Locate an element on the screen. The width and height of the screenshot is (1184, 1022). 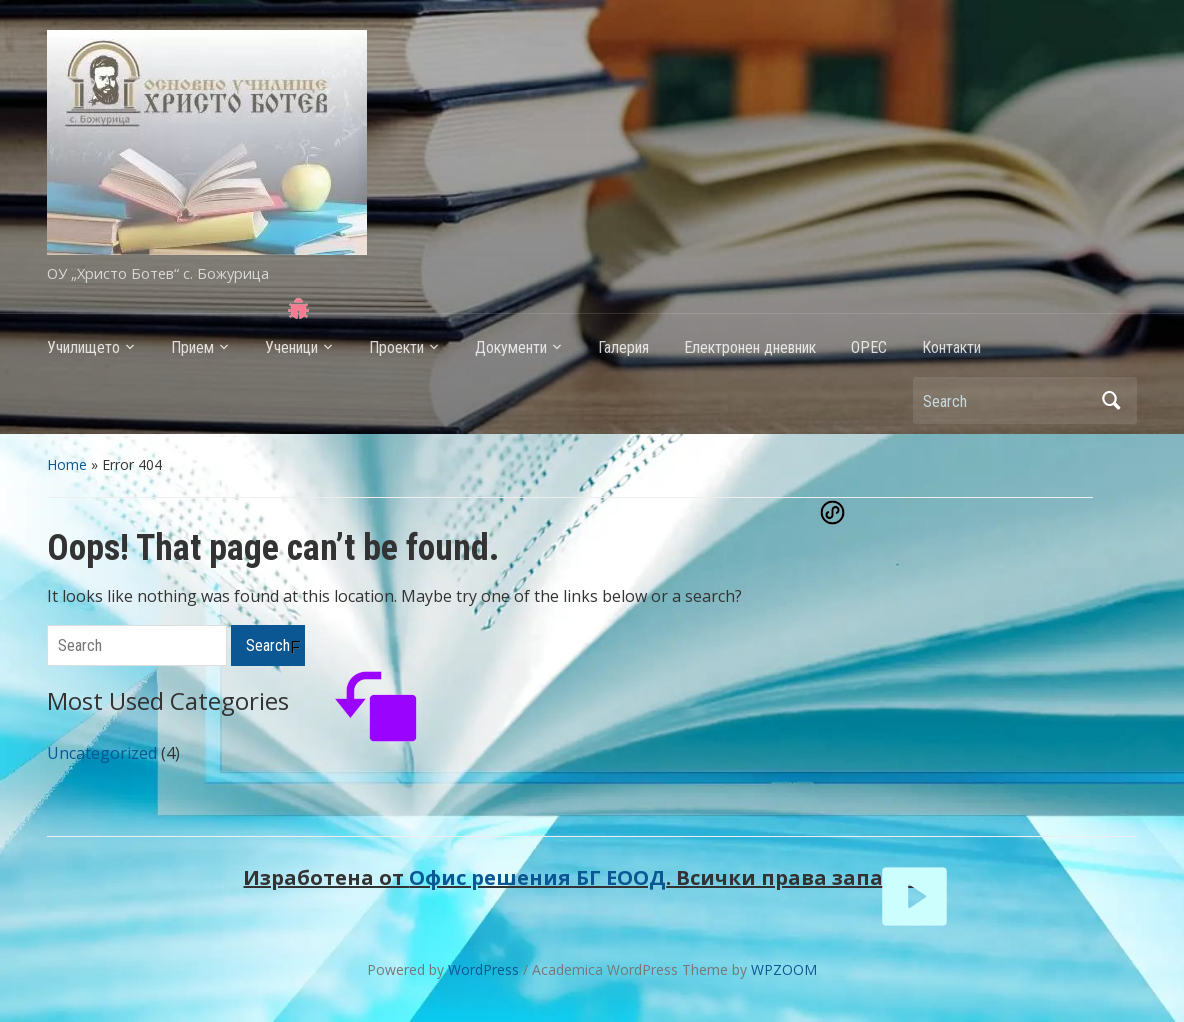
switch to sans-serif font style is located at coordinates (295, 647).